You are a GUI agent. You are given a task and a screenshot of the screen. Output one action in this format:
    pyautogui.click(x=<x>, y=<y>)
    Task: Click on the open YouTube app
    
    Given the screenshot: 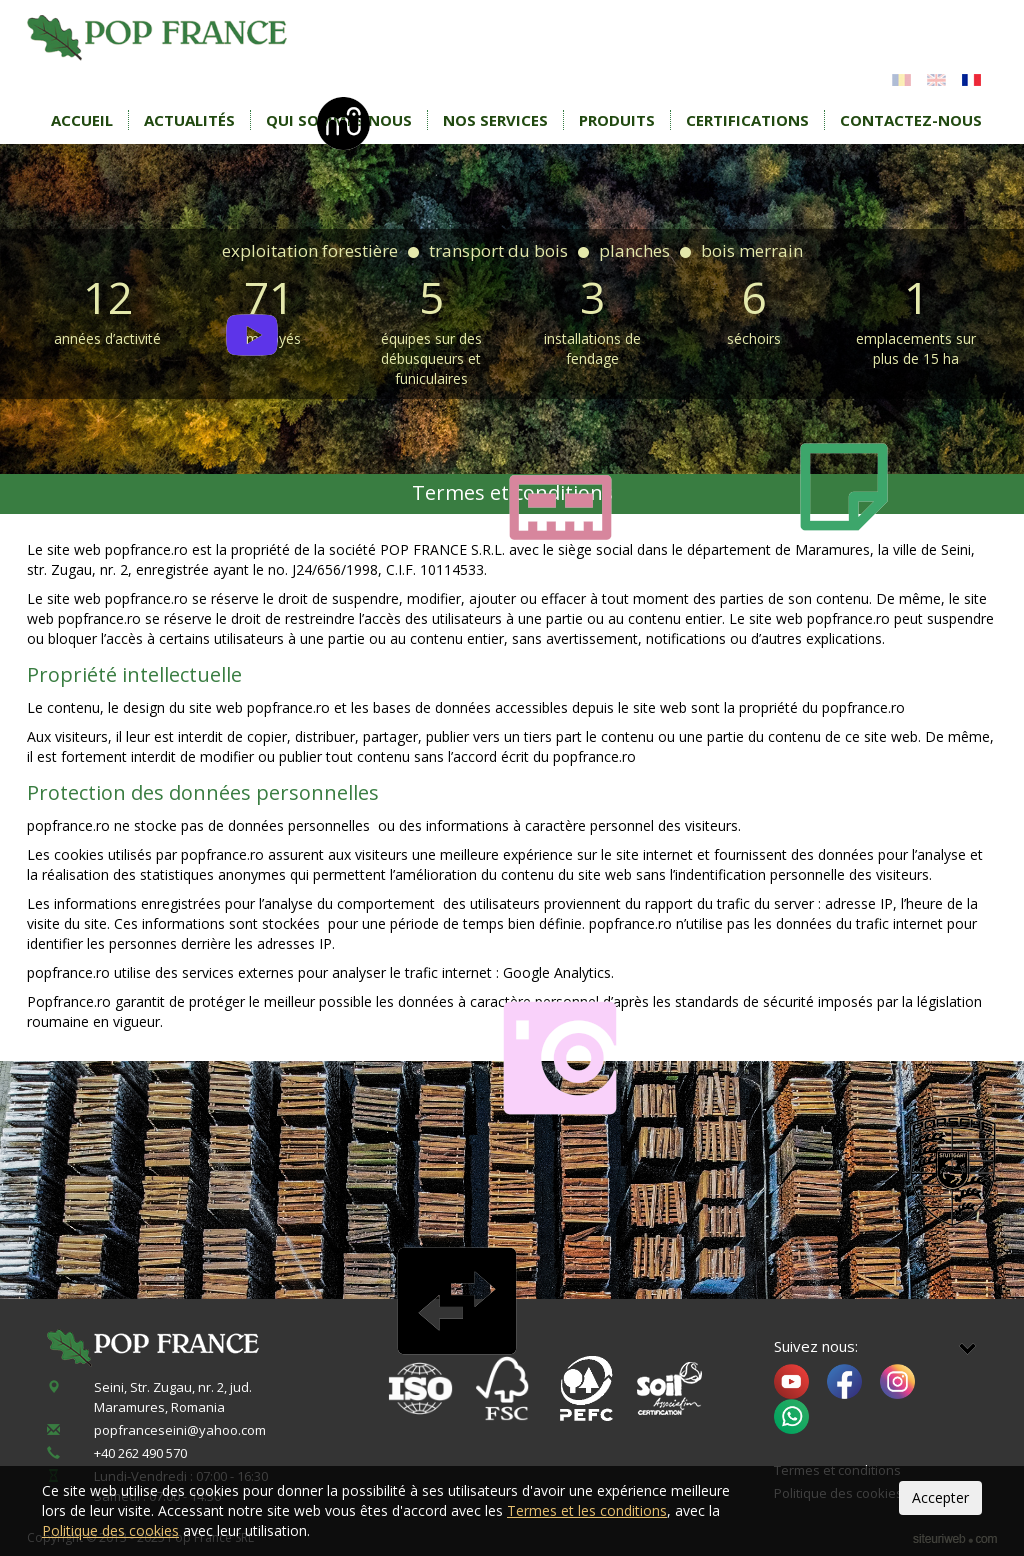 What is the action you would take?
    pyautogui.click(x=252, y=335)
    